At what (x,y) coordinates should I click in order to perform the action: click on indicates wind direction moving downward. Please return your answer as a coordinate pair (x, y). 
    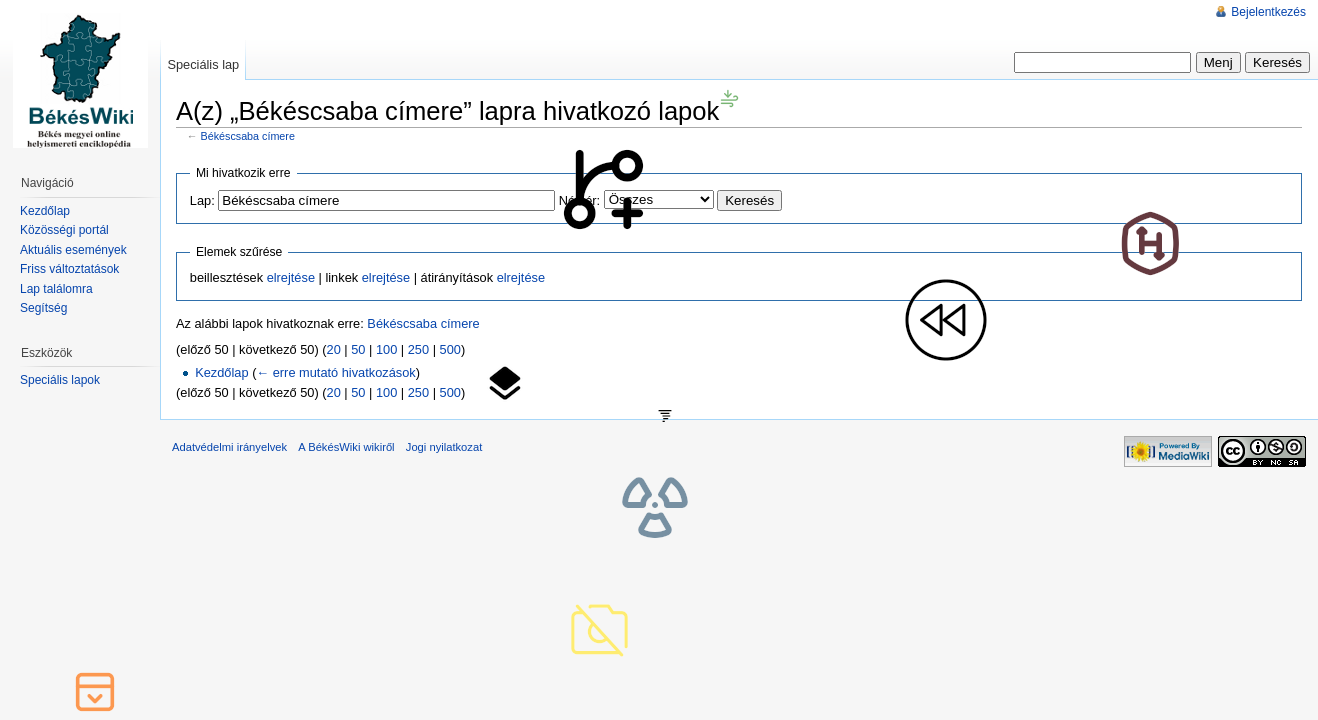
    Looking at the image, I should click on (729, 98).